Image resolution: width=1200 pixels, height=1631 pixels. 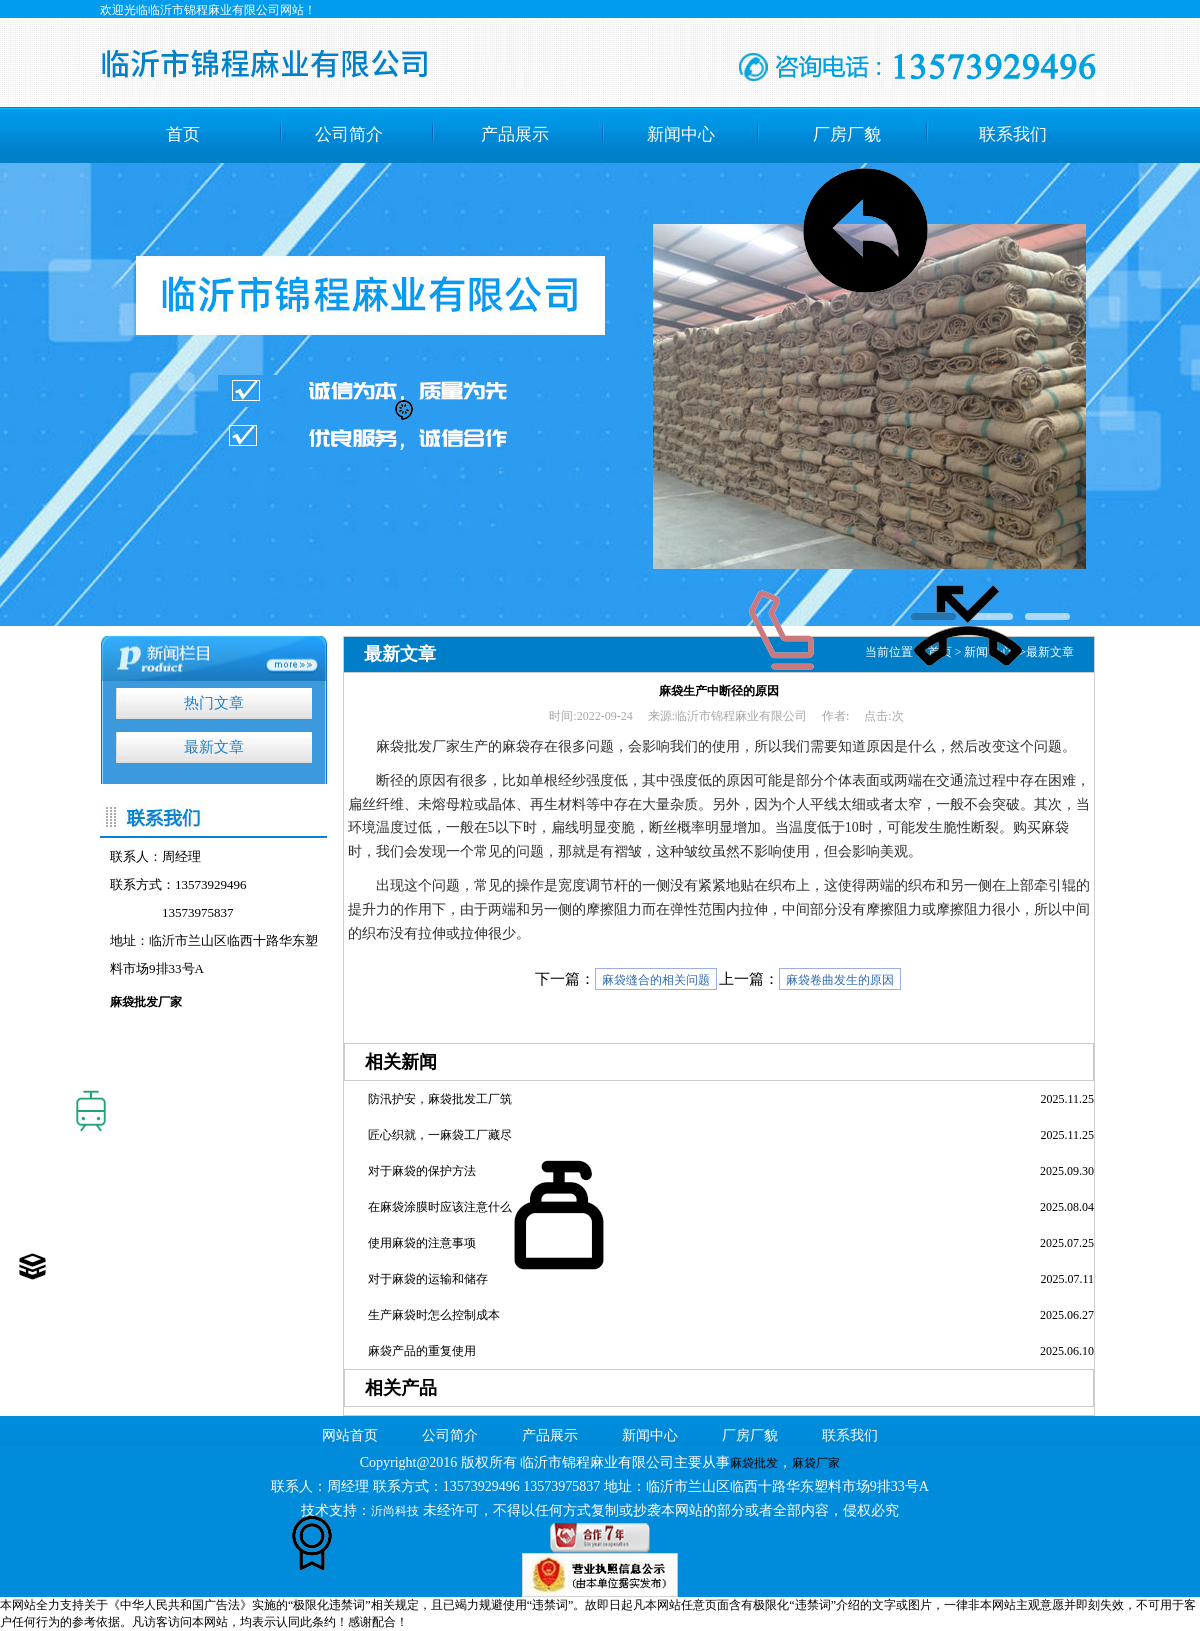 What do you see at coordinates (32, 1266) in the screenshot?
I see `access islamic prayer times or qibla direction` at bounding box center [32, 1266].